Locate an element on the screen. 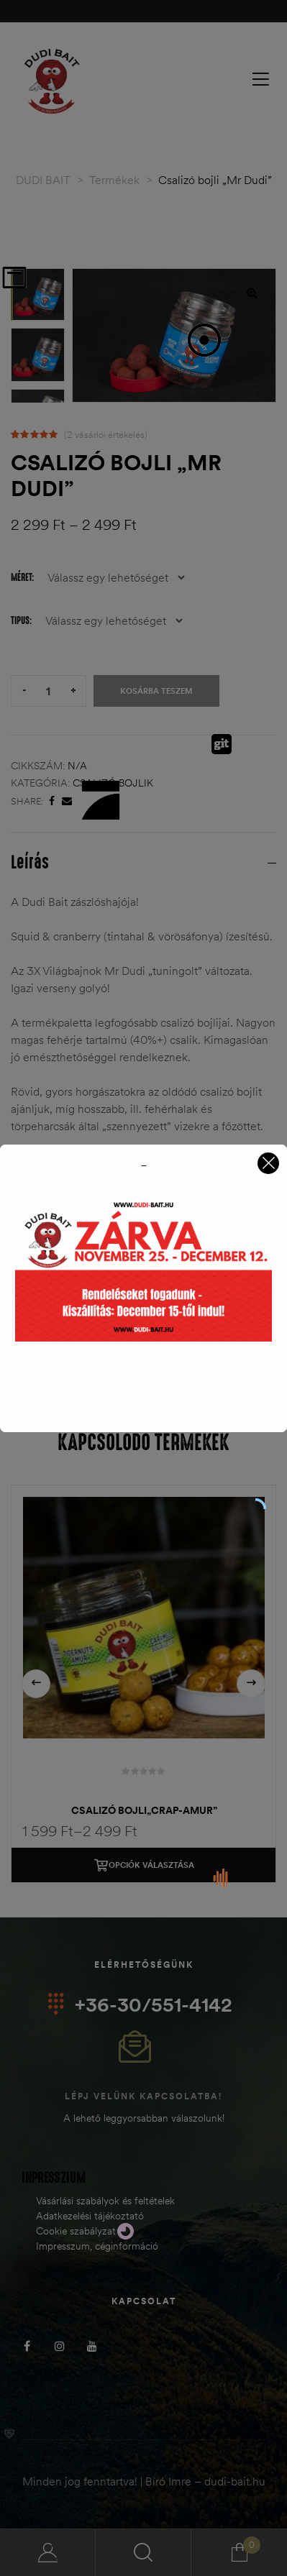 The image size is (287, 2576). ProSieben German TV channel logo is located at coordinates (101, 800).